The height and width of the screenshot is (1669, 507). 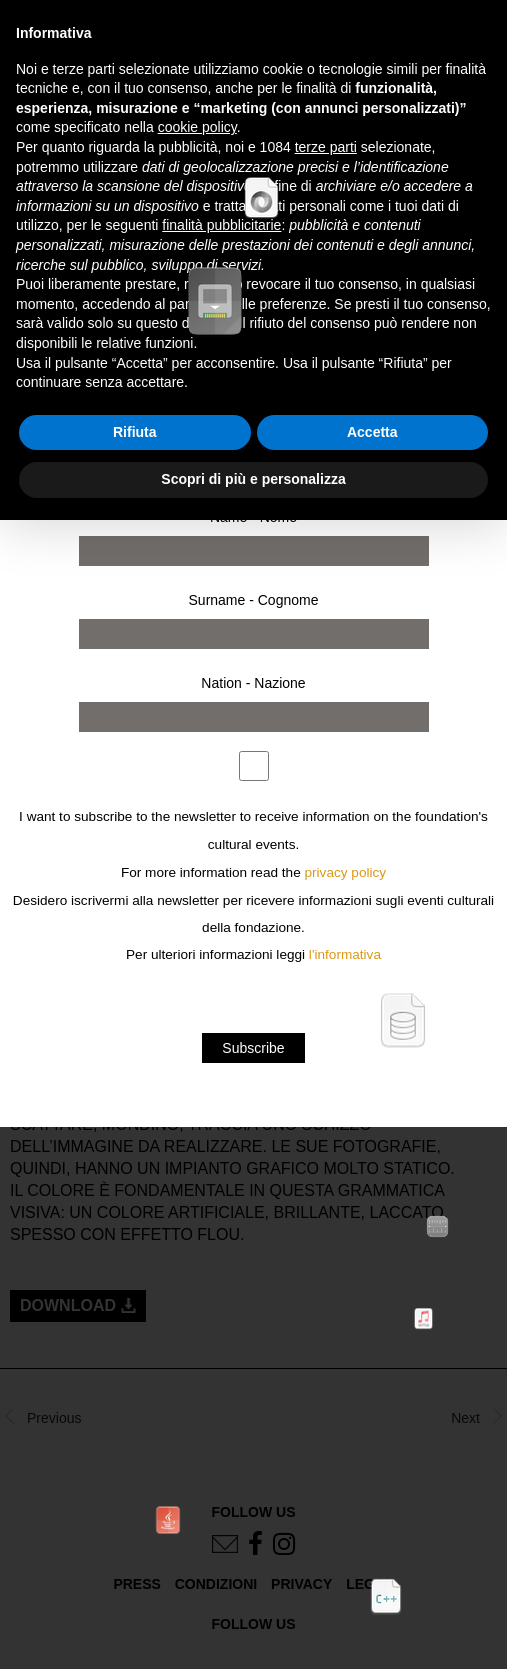 What do you see at coordinates (386, 1596) in the screenshot?
I see `indicates a C++ source code file` at bounding box center [386, 1596].